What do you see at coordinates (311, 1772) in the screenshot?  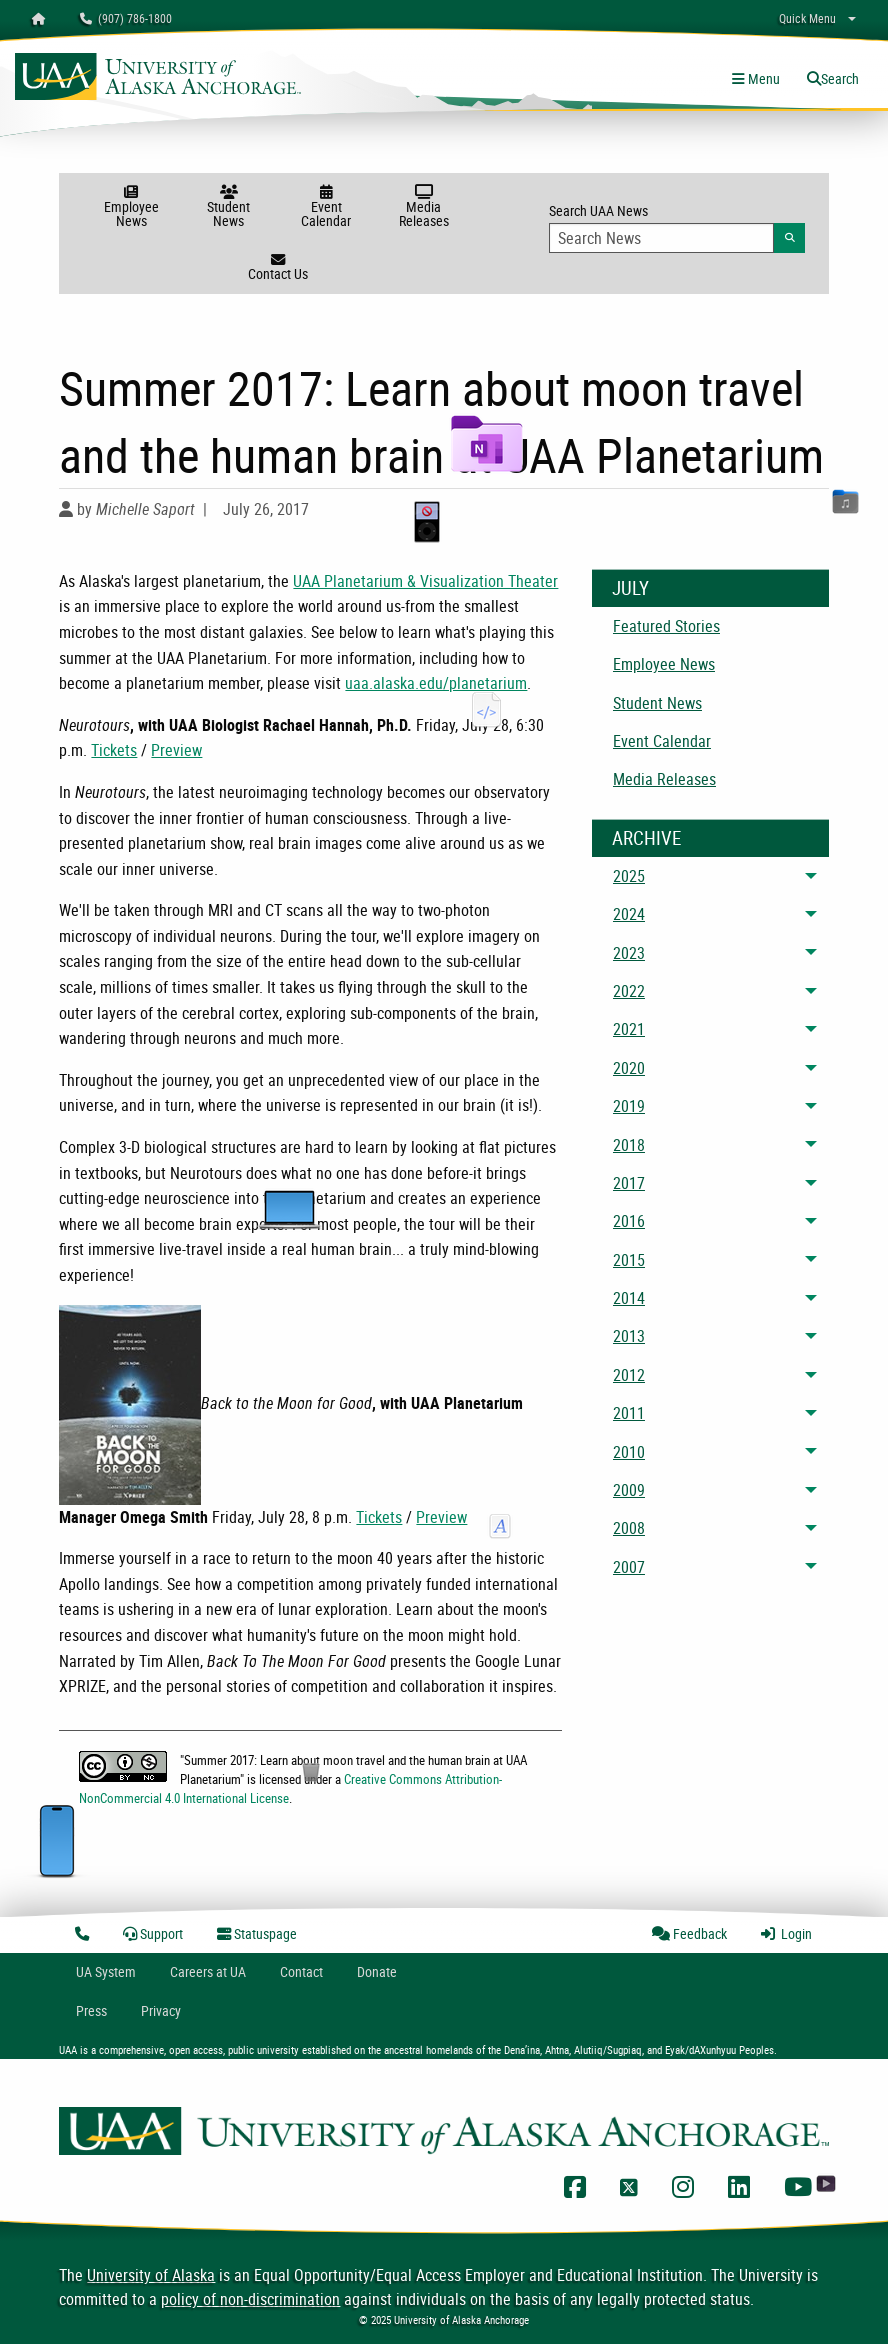 I see `open the trash to view deleted items` at bounding box center [311, 1772].